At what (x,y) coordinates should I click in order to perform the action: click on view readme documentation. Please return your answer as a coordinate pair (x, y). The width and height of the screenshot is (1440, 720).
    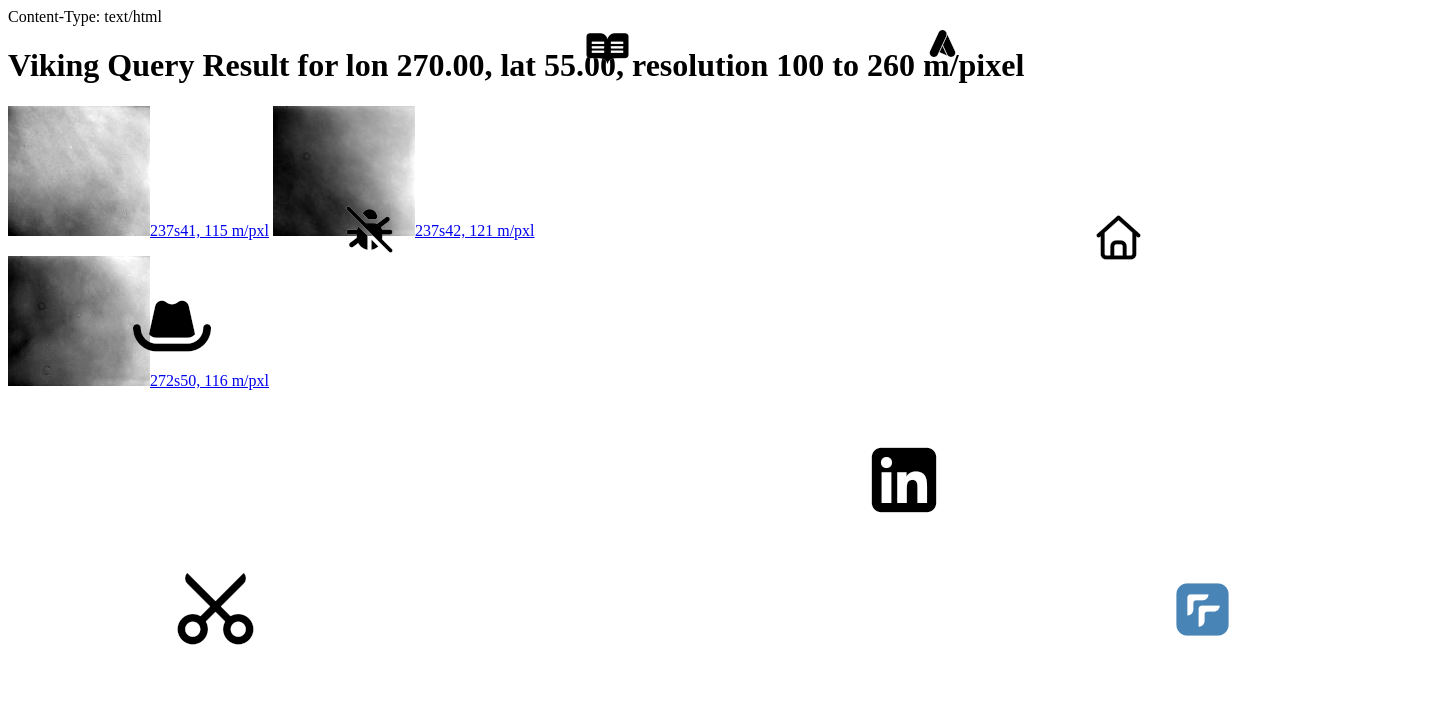
    Looking at the image, I should click on (607, 48).